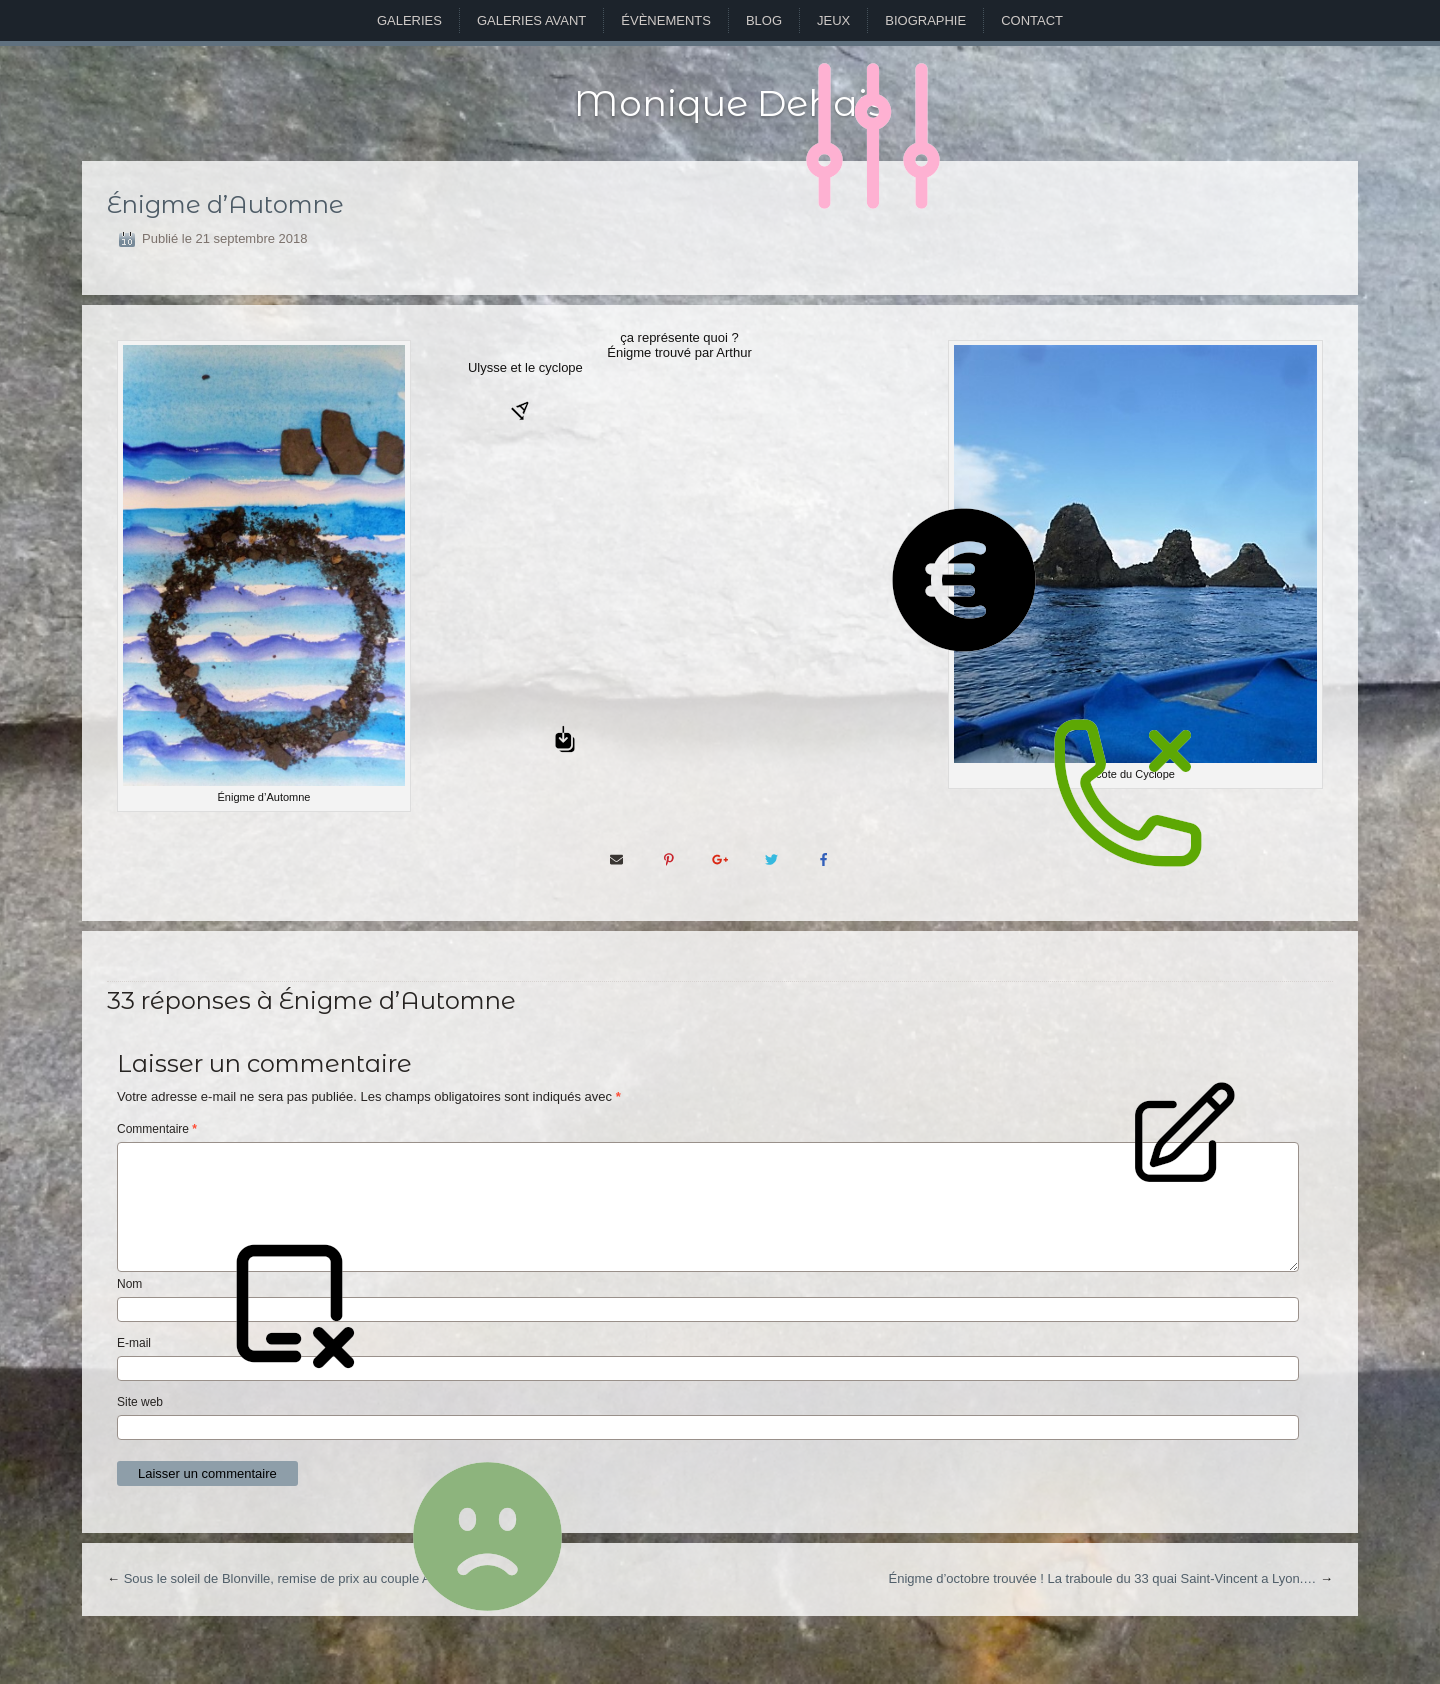 Image resolution: width=1440 pixels, height=1684 pixels. What do you see at coordinates (289, 1303) in the screenshot?
I see `disconnect or remove iPad device` at bounding box center [289, 1303].